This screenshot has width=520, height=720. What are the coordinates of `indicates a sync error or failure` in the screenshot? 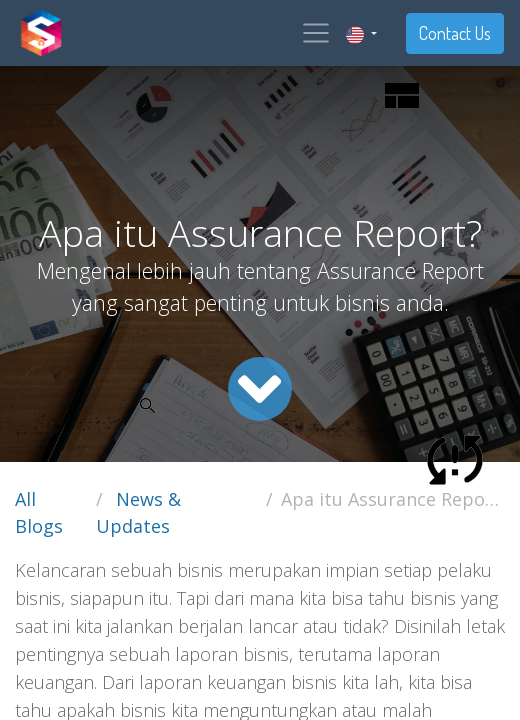 It's located at (455, 460).